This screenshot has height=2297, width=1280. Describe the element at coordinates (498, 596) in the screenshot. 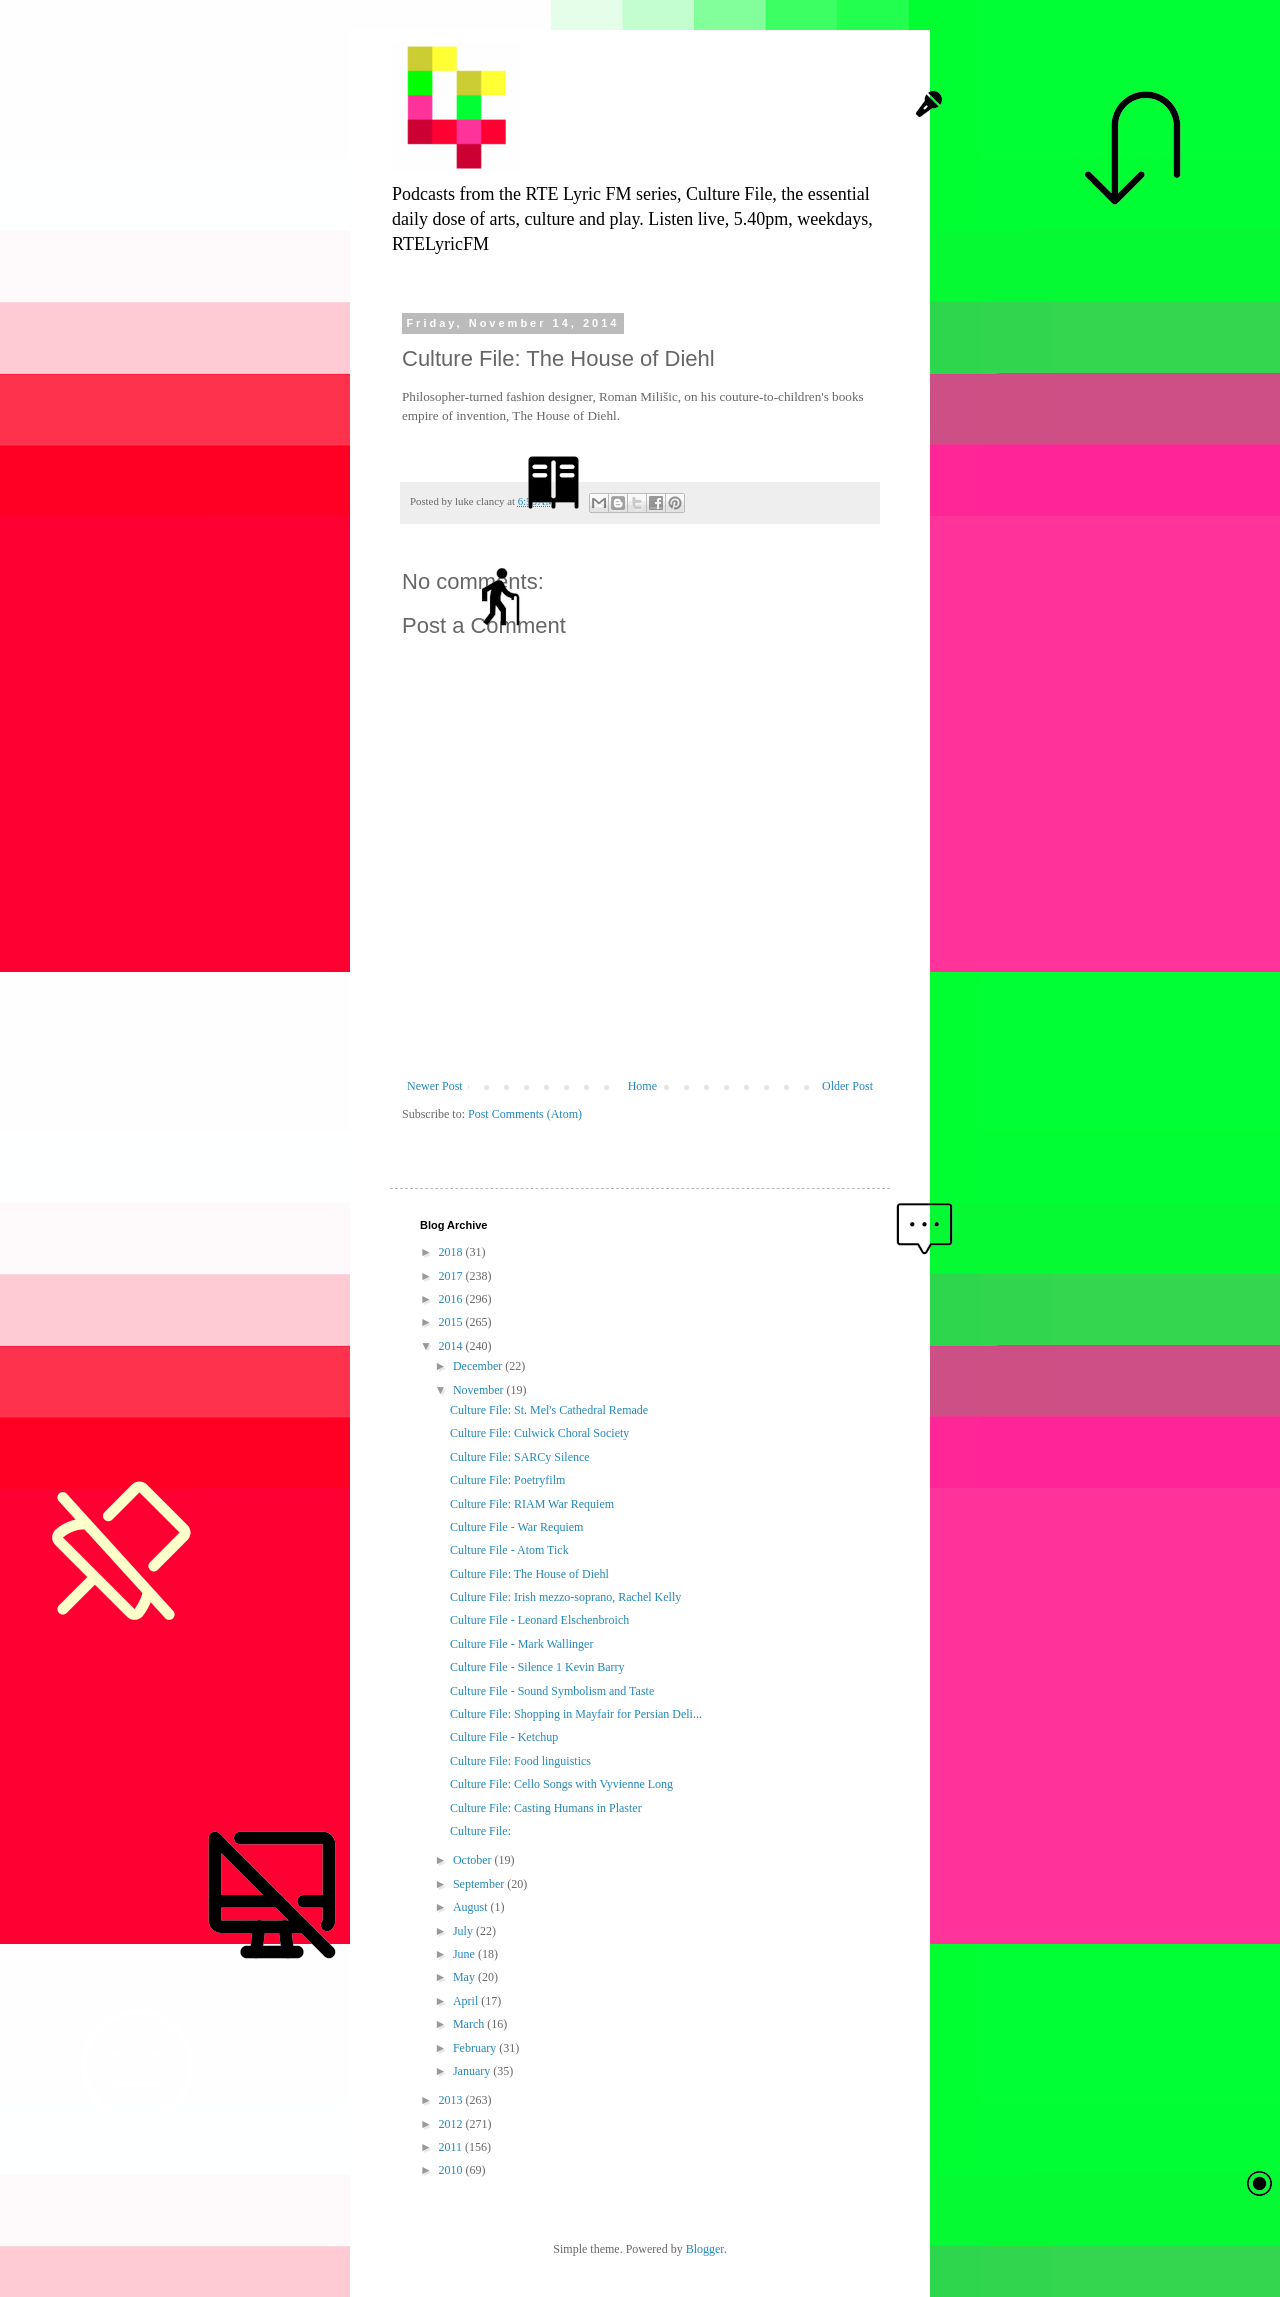

I see `access elderly or senior accessibility settings` at that location.